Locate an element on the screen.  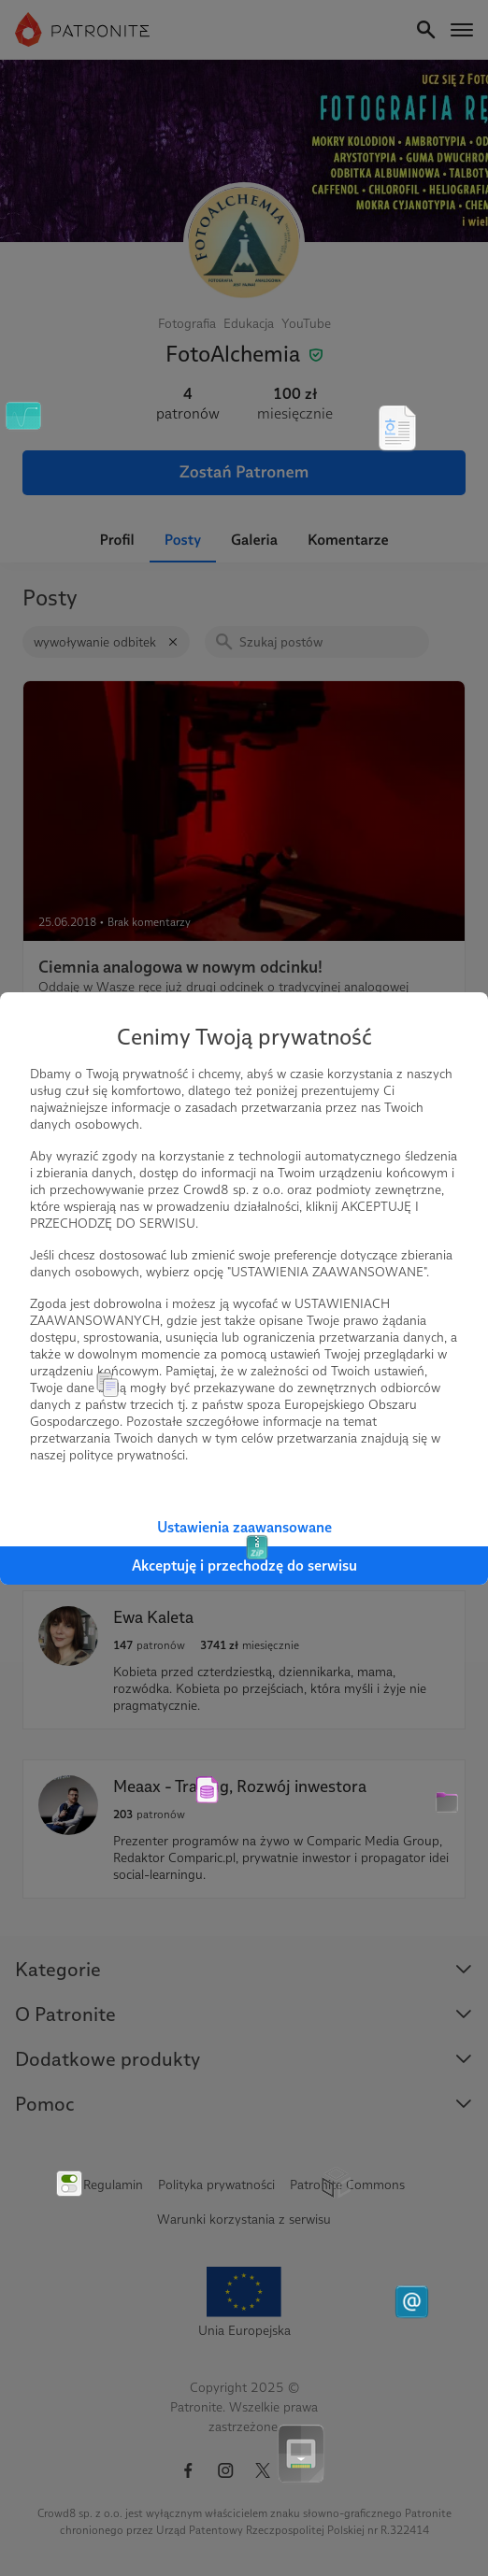
a compressed zip file is located at coordinates (257, 1547).